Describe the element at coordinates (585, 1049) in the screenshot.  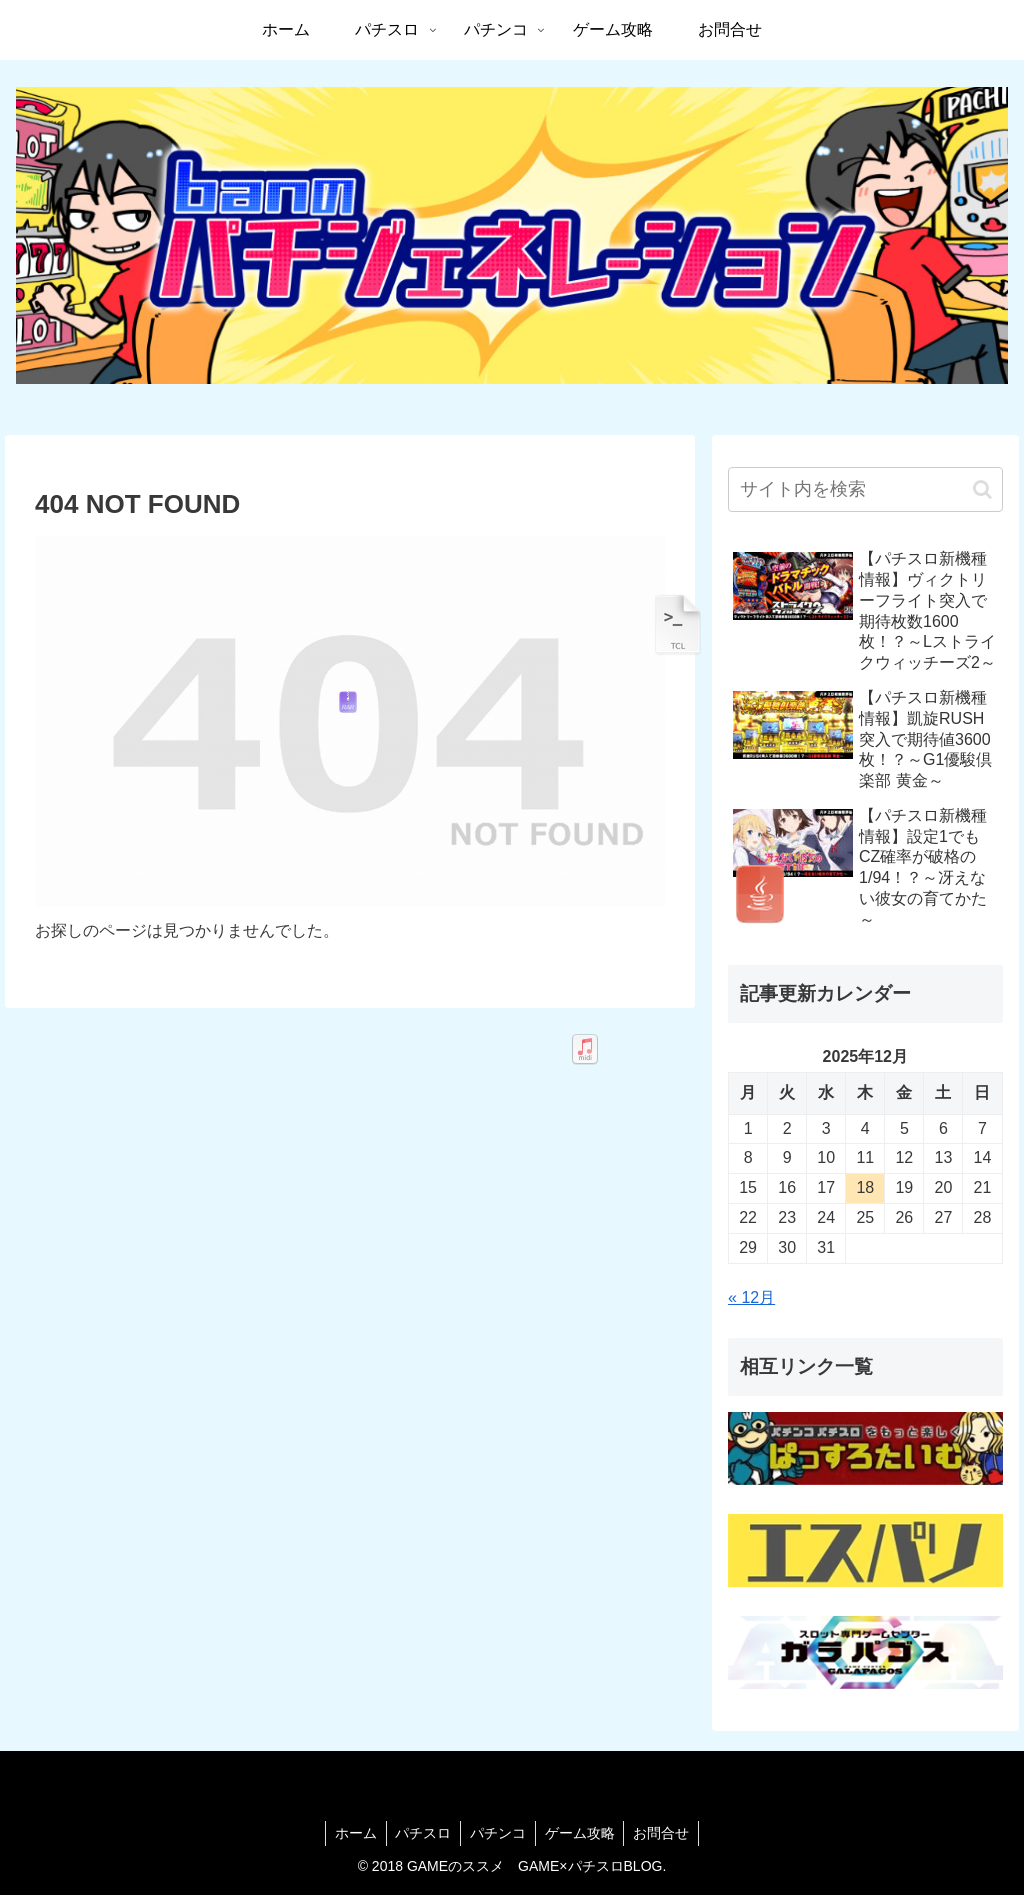
I see `a midi audio file` at that location.